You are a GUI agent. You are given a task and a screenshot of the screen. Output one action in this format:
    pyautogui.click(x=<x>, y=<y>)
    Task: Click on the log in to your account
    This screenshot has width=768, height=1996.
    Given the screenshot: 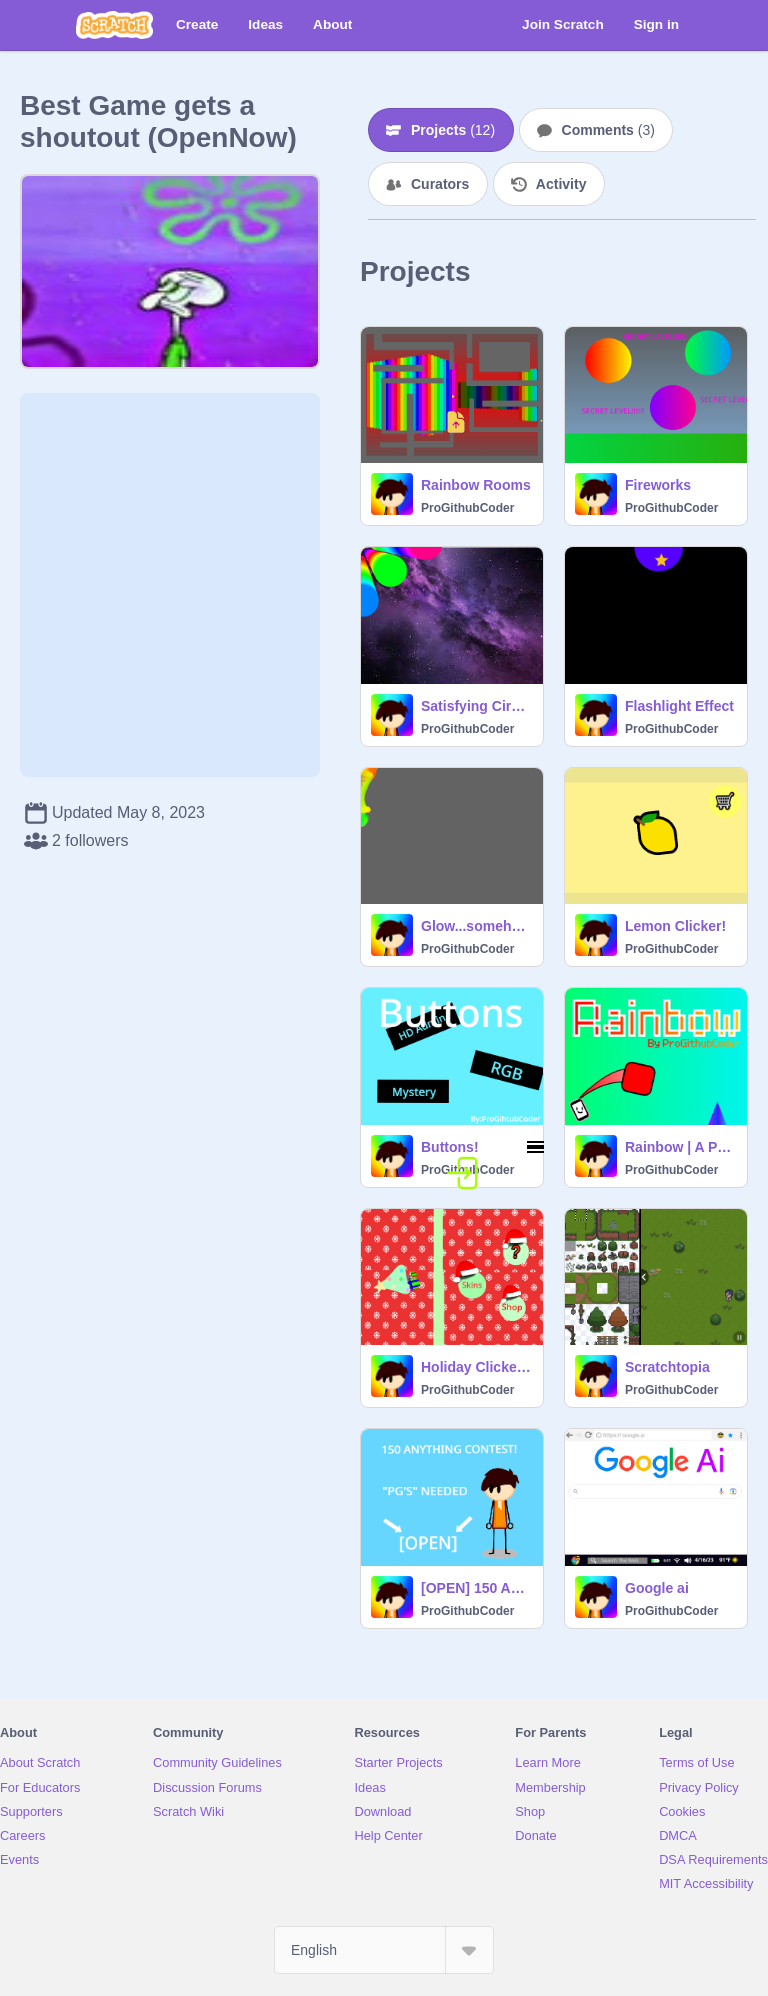 What is the action you would take?
    pyautogui.click(x=465, y=1173)
    